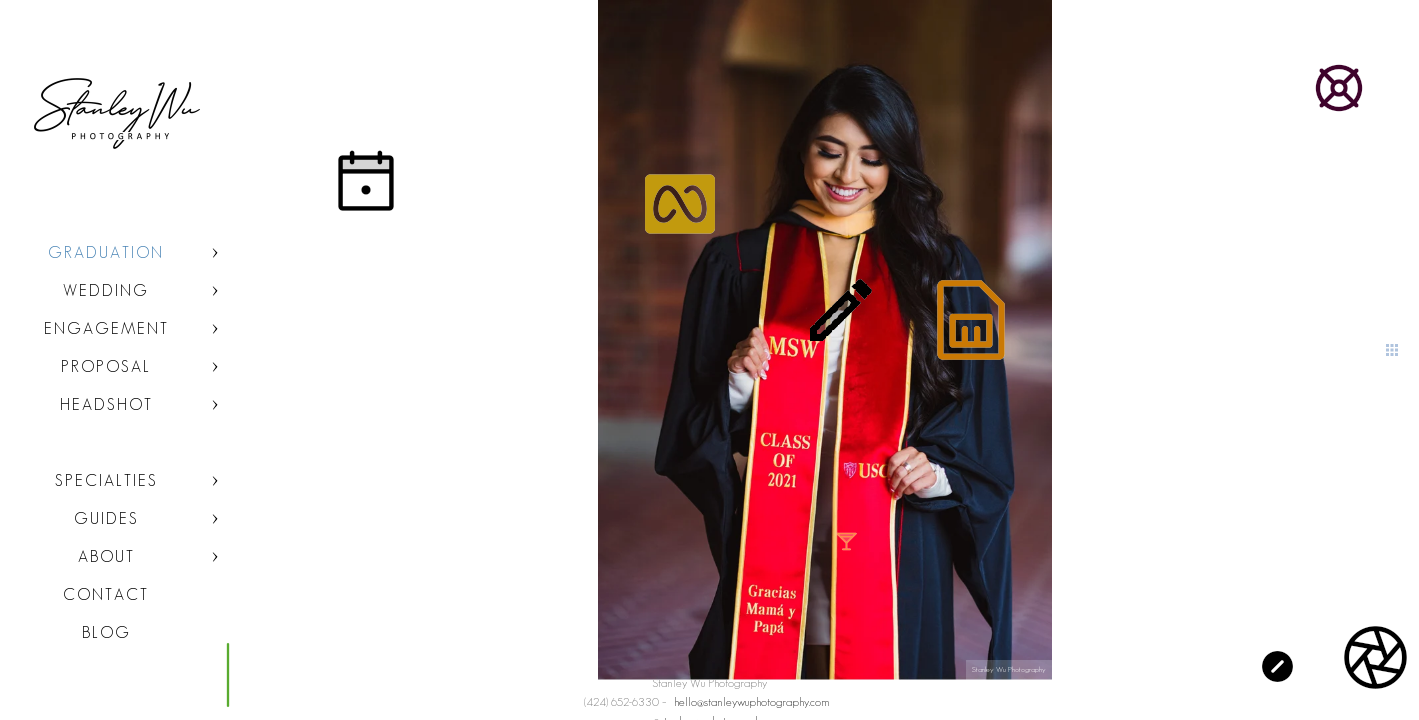  What do you see at coordinates (228, 675) in the screenshot?
I see `vertical divider separating UI elements` at bounding box center [228, 675].